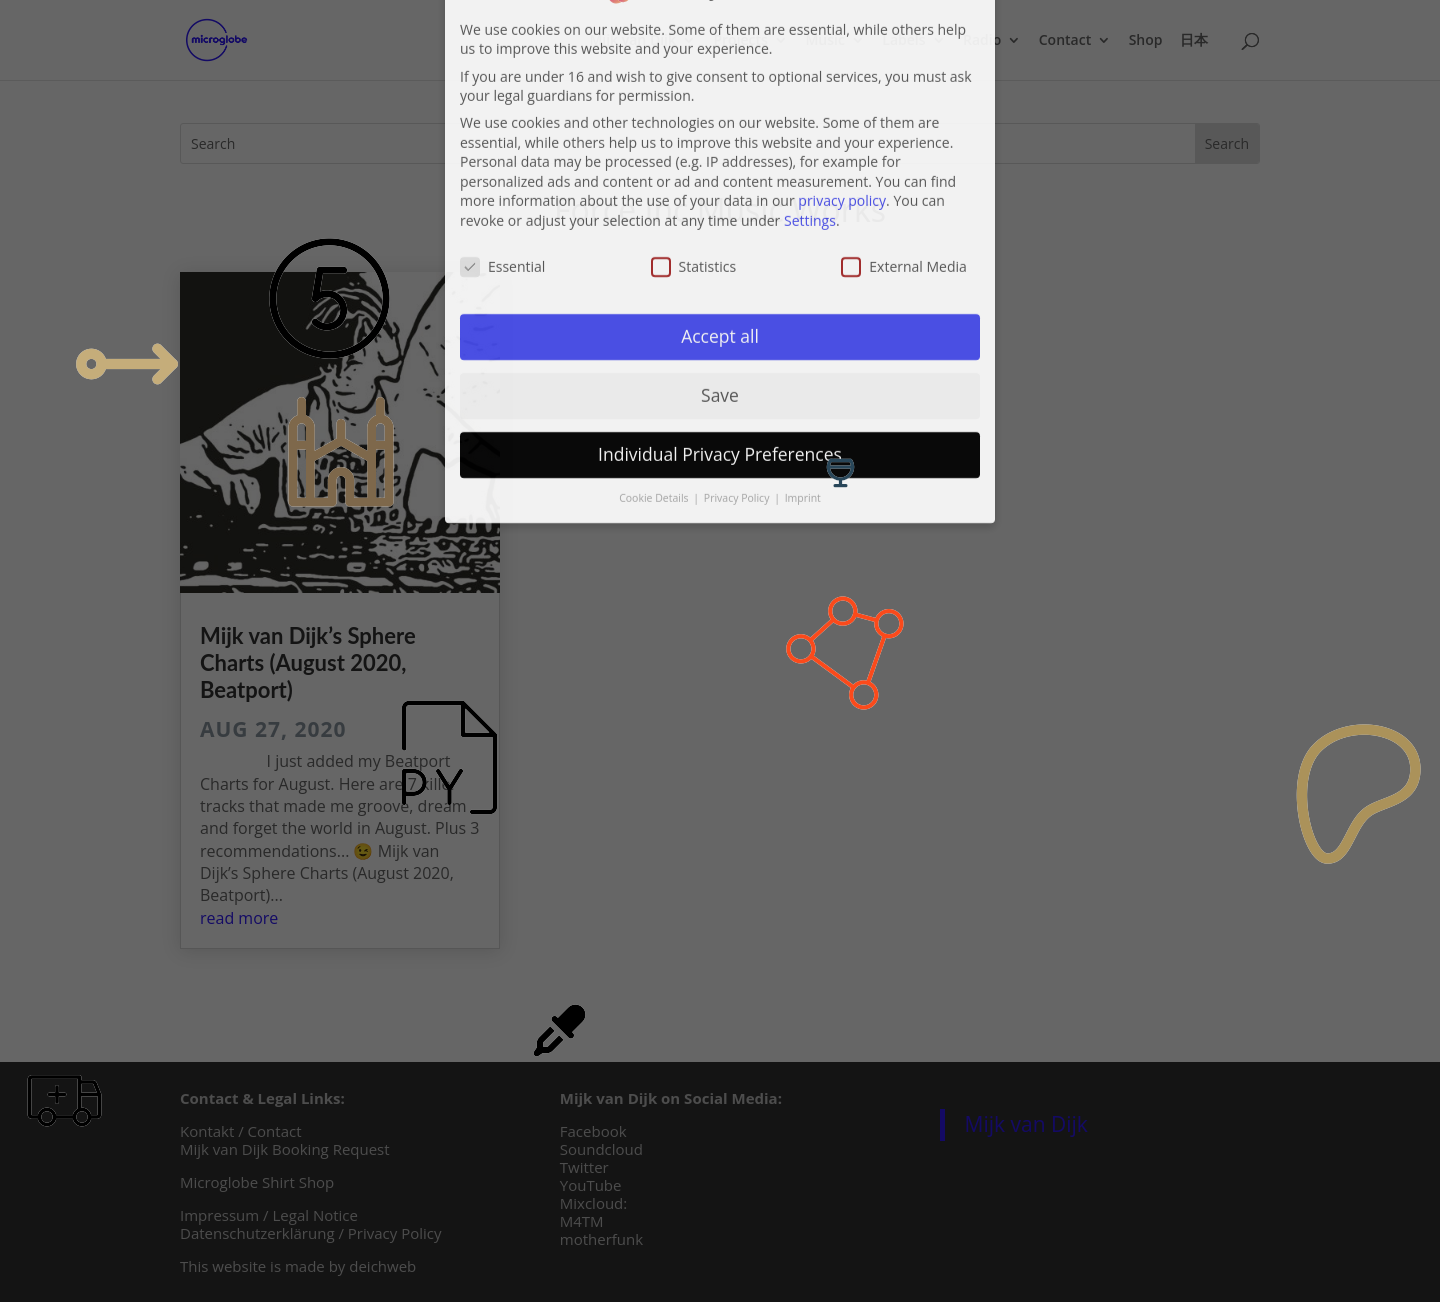 The width and height of the screenshot is (1440, 1302). What do you see at coordinates (62, 1097) in the screenshot?
I see `access emergency medical services` at bounding box center [62, 1097].